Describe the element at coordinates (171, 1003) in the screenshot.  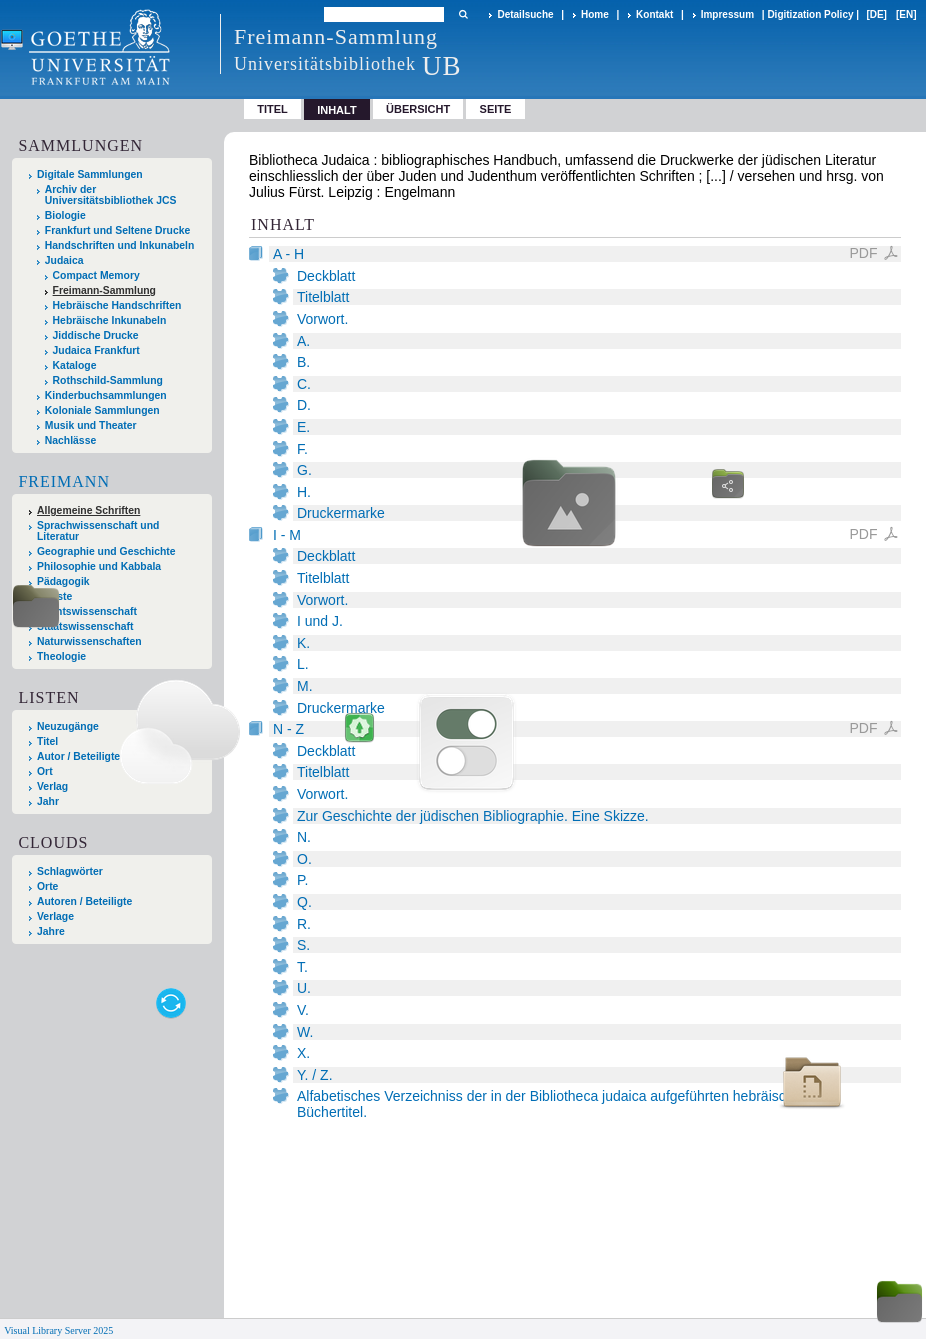
I see `indicates syncing in progress` at that location.